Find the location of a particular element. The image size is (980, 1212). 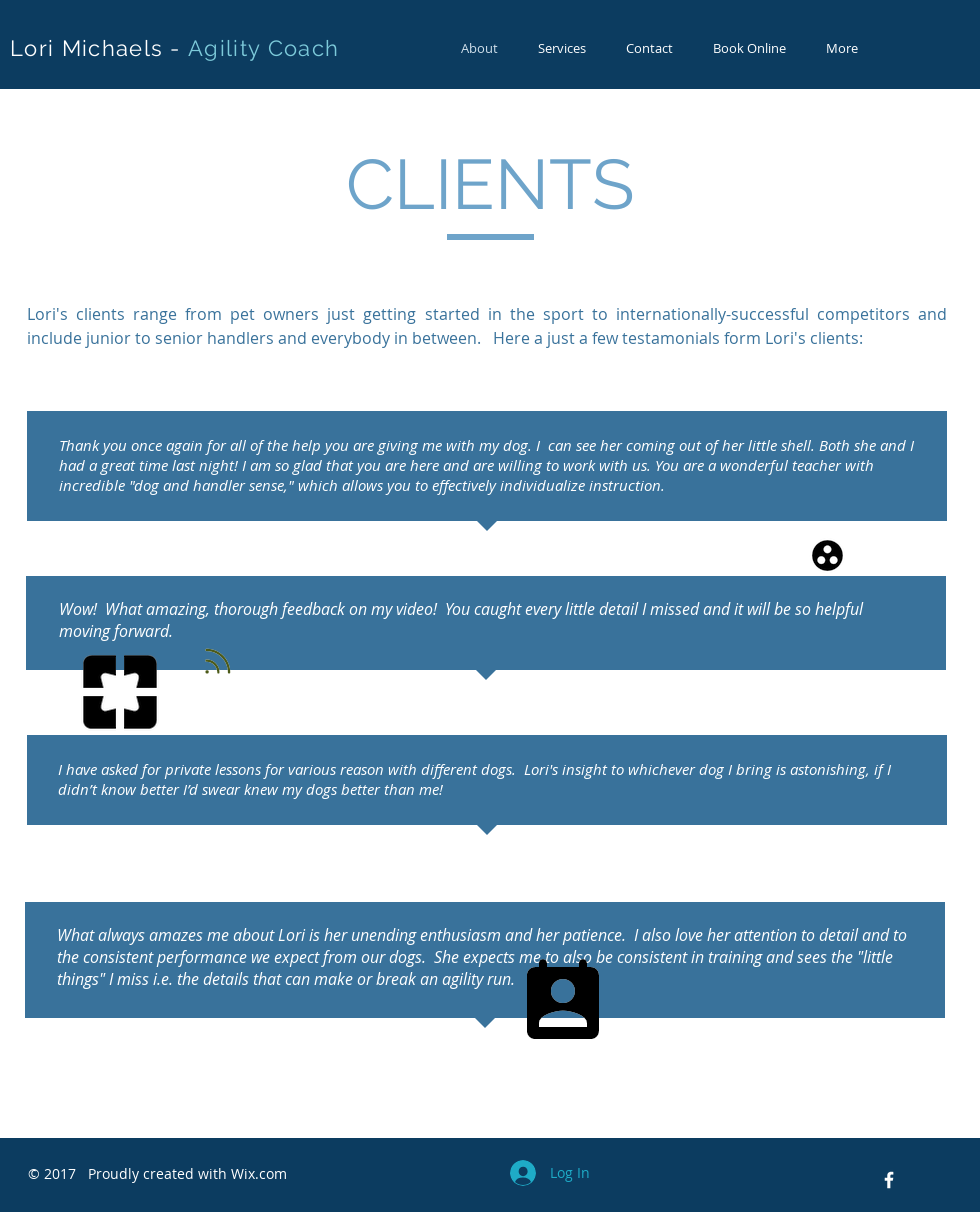

view or manage group workspaces is located at coordinates (827, 555).